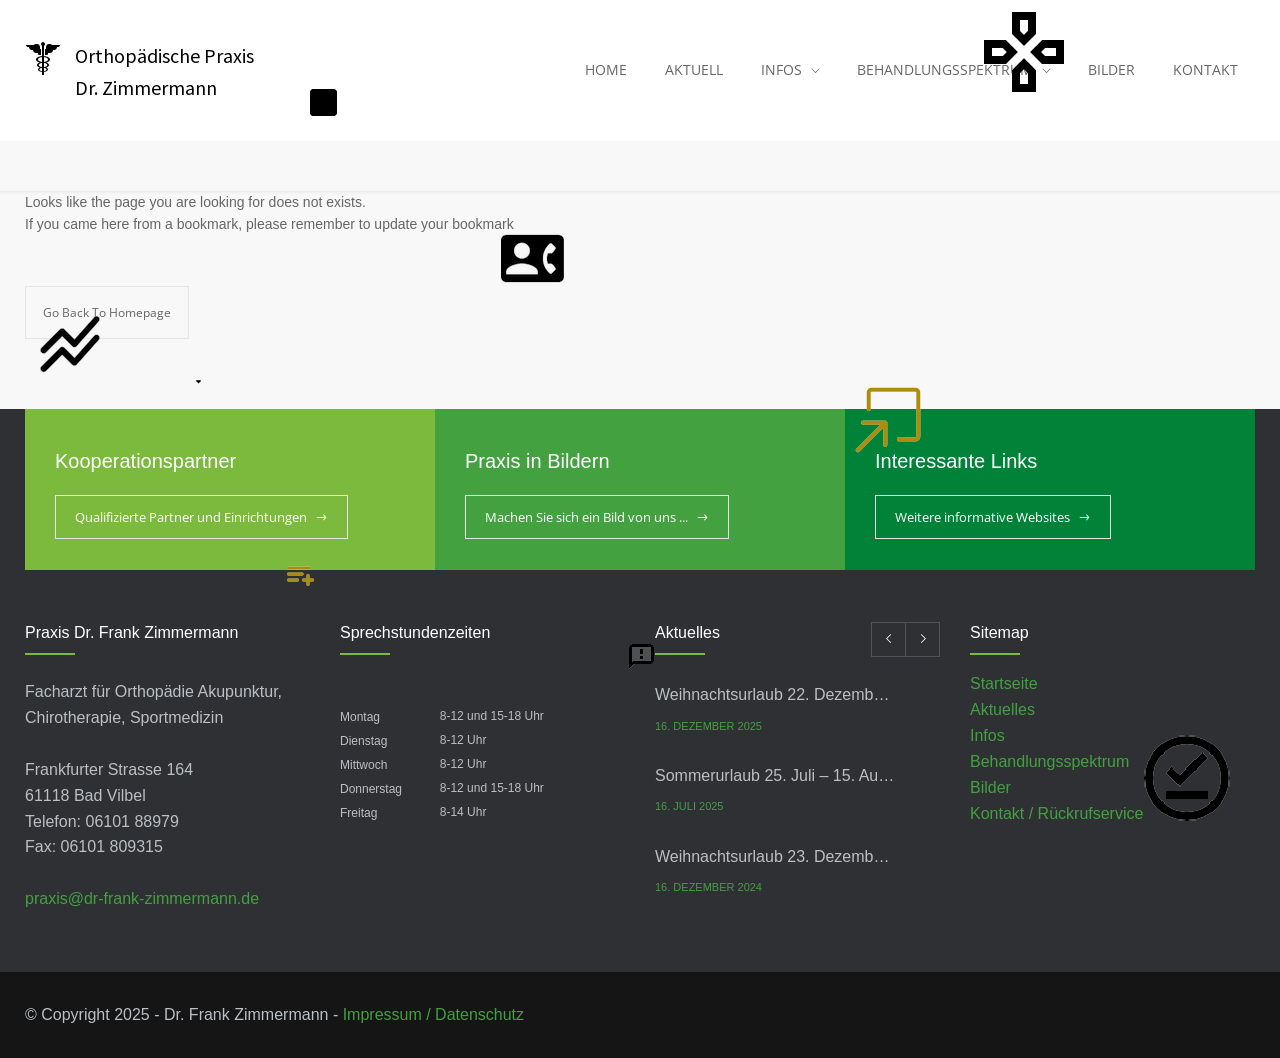 Image resolution: width=1280 pixels, height=1058 pixels. What do you see at coordinates (323, 102) in the screenshot?
I see `stop media playback` at bounding box center [323, 102].